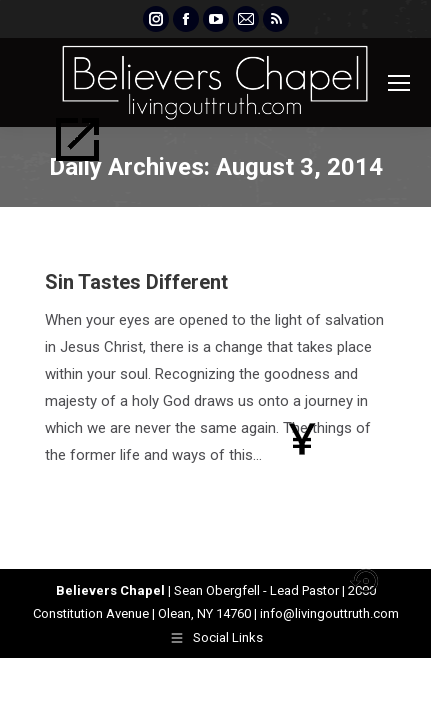 This screenshot has width=431, height=720. What do you see at coordinates (302, 439) in the screenshot?
I see `indicates Japanese yen currency` at bounding box center [302, 439].